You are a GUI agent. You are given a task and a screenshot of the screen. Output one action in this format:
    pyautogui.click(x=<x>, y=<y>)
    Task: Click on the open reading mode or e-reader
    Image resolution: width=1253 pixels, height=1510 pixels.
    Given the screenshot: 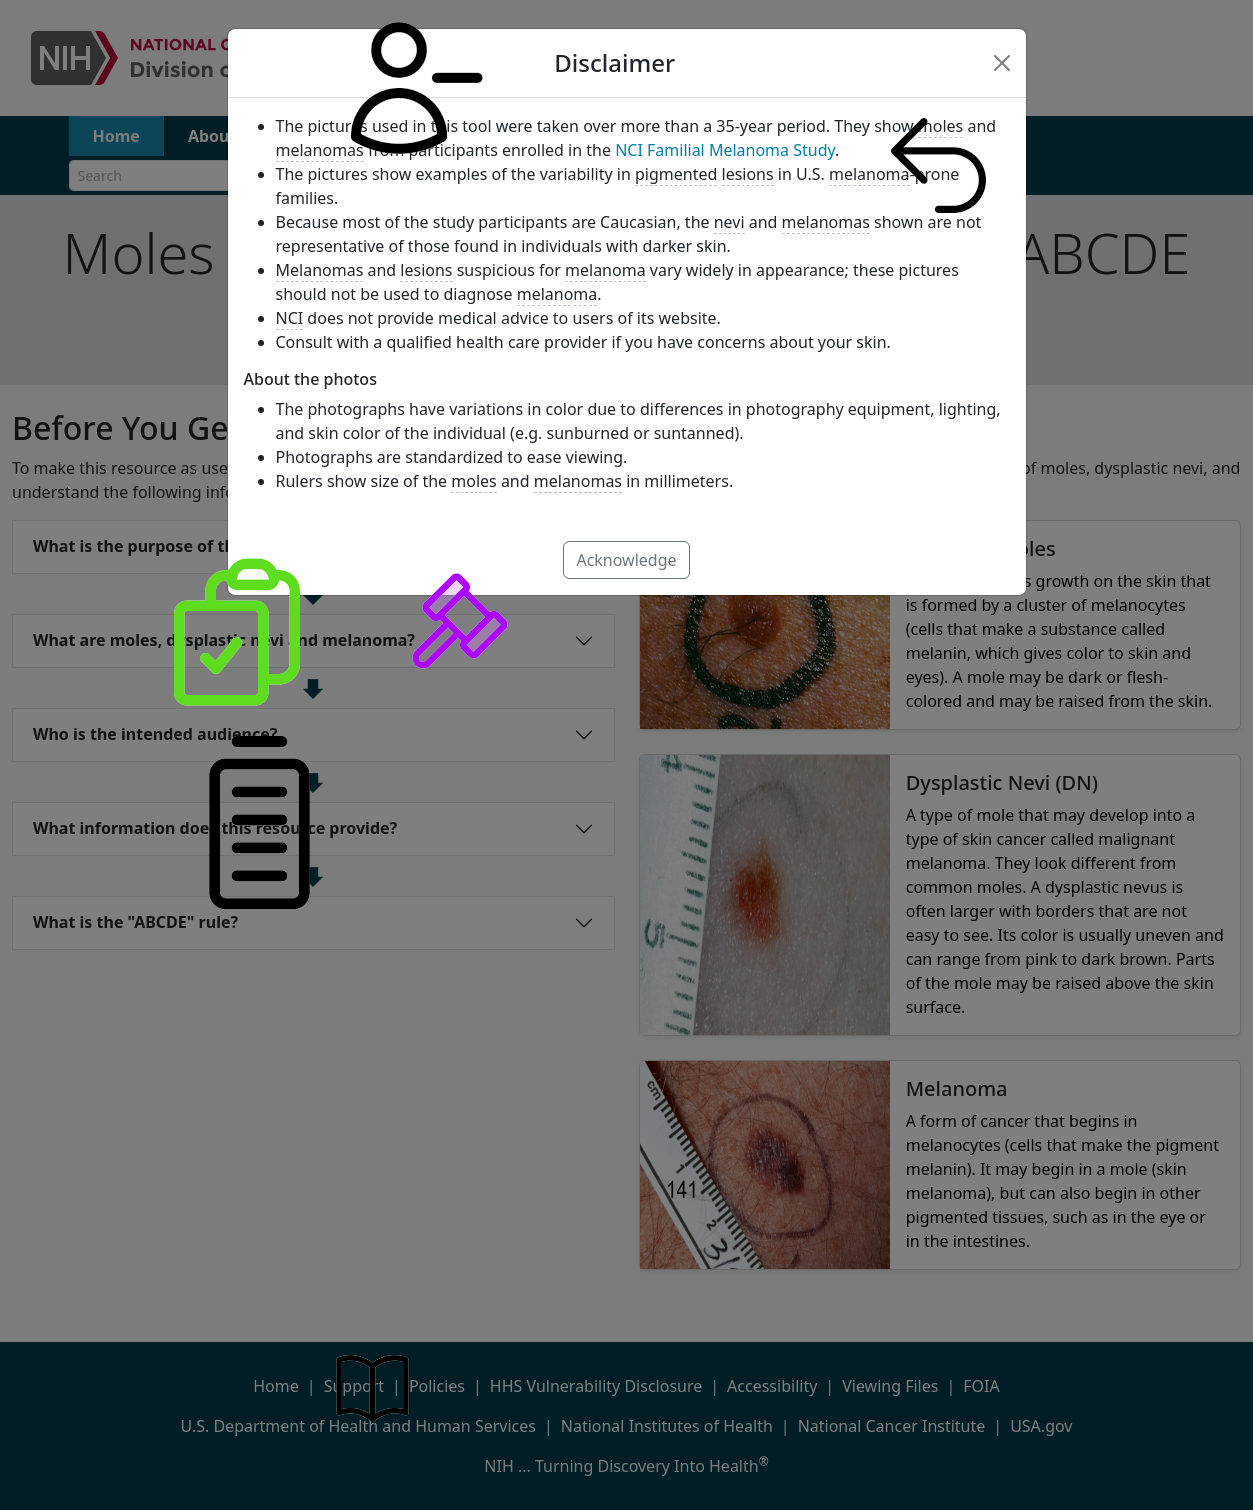 What is the action you would take?
    pyautogui.click(x=372, y=1388)
    